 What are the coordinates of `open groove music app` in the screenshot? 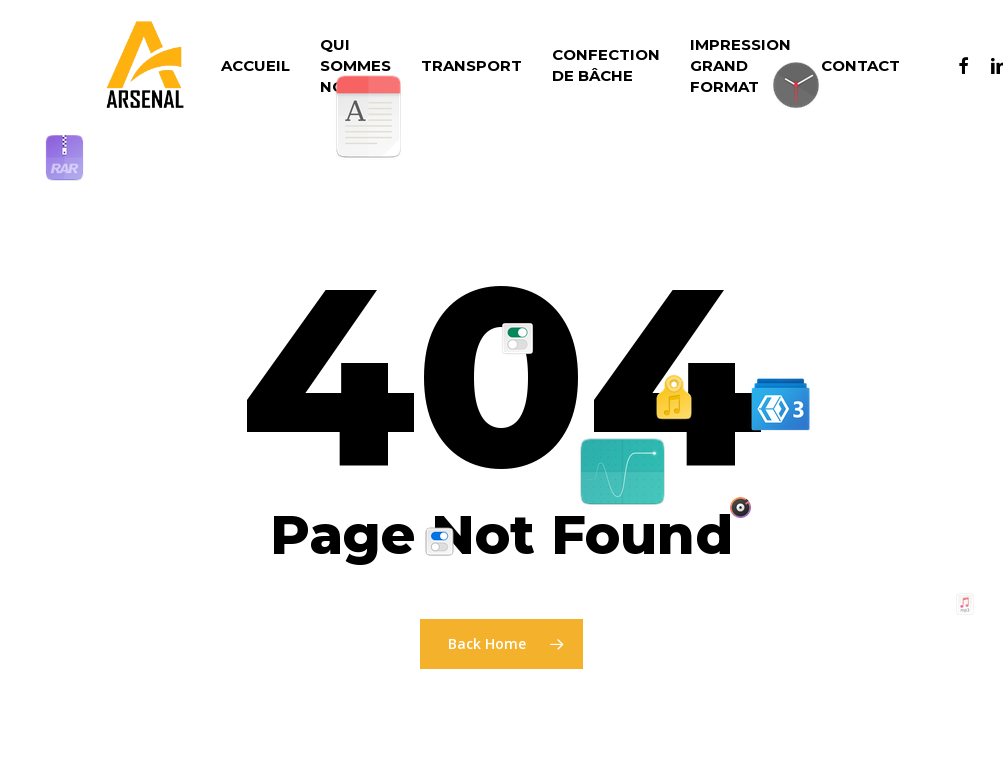 It's located at (740, 507).